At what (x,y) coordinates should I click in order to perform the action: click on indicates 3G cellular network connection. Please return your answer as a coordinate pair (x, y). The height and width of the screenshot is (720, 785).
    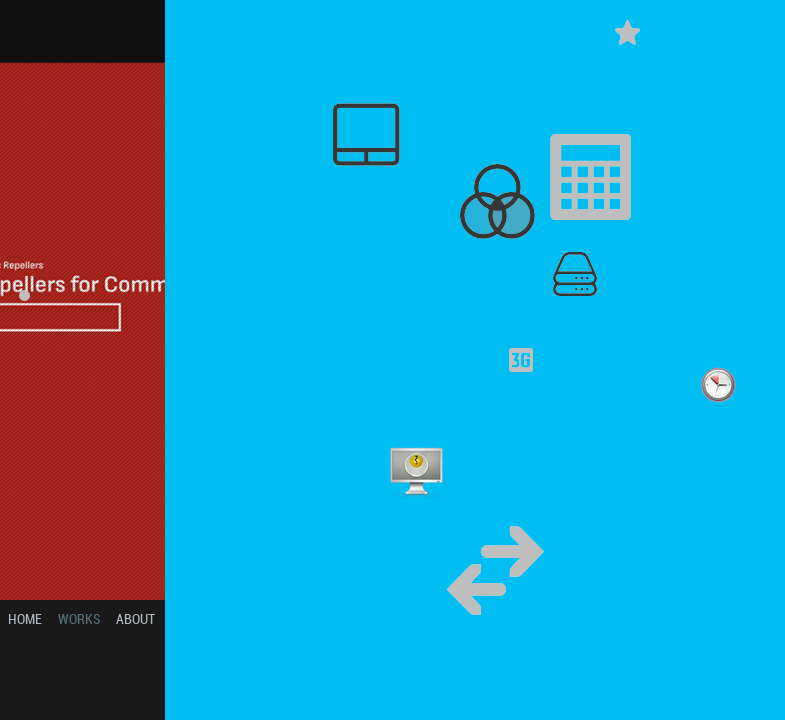
    Looking at the image, I should click on (521, 360).